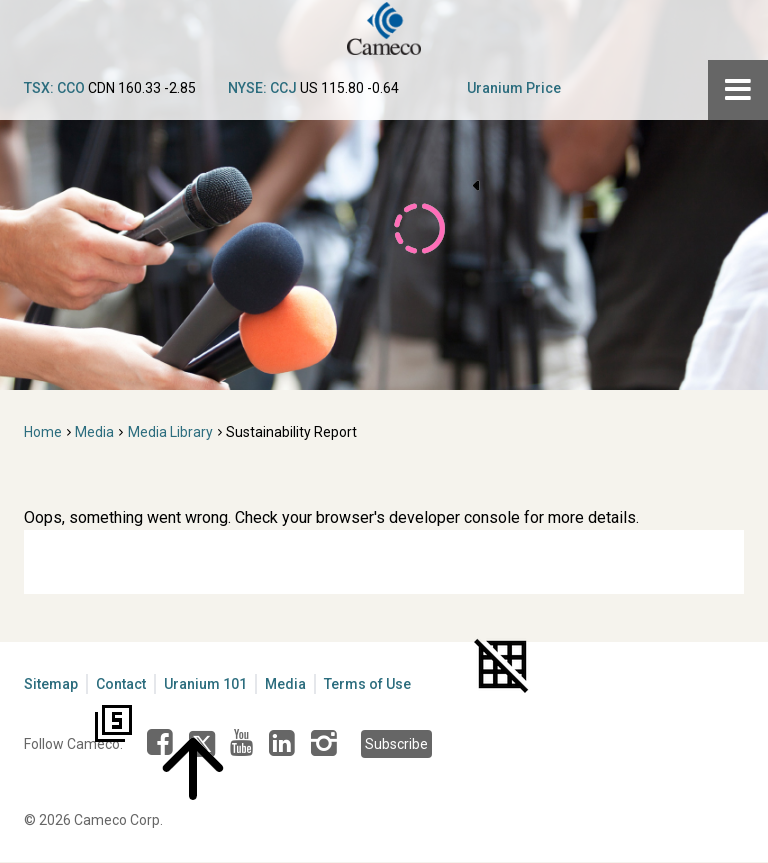  Describe the element at coordinates (193, 768) in the screenshot. I see `scroll to top of page` at that location.